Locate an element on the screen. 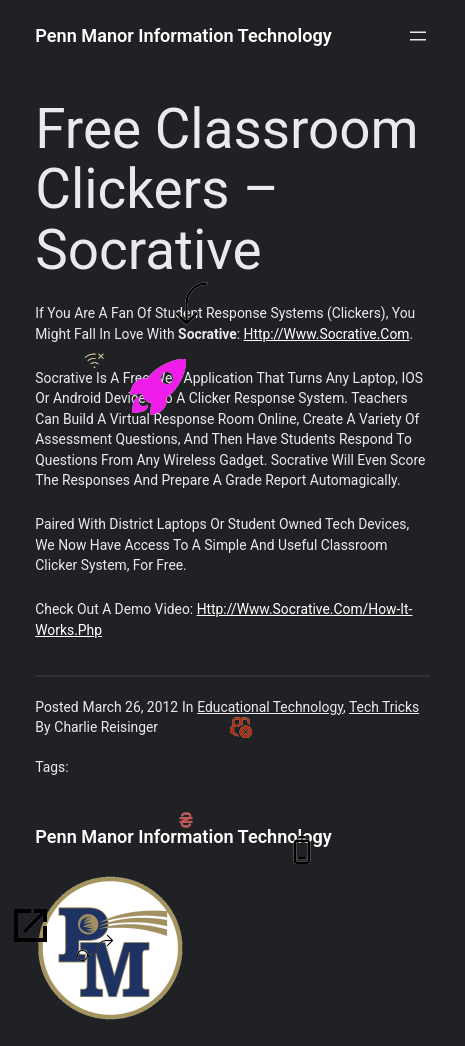 Image resolution: width=465 pixels, height=1046 pixels. indicates Ukrainian hryvnia currency is located at coordinates (186, 820).